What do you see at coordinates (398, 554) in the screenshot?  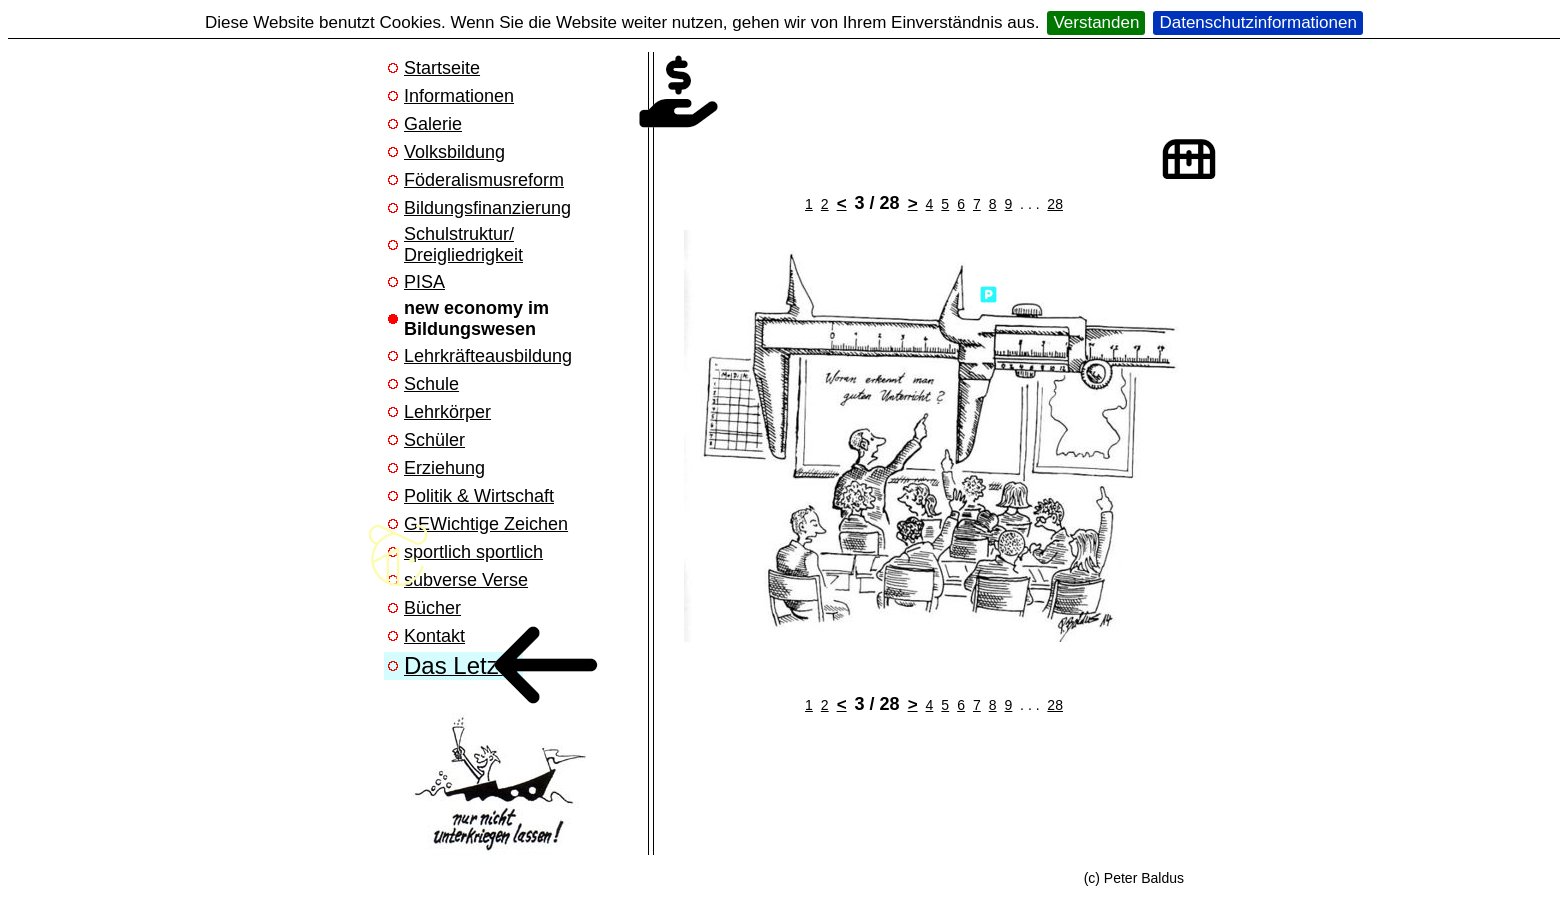 I see `open the New York Times app` at bounding box center [398, 554].